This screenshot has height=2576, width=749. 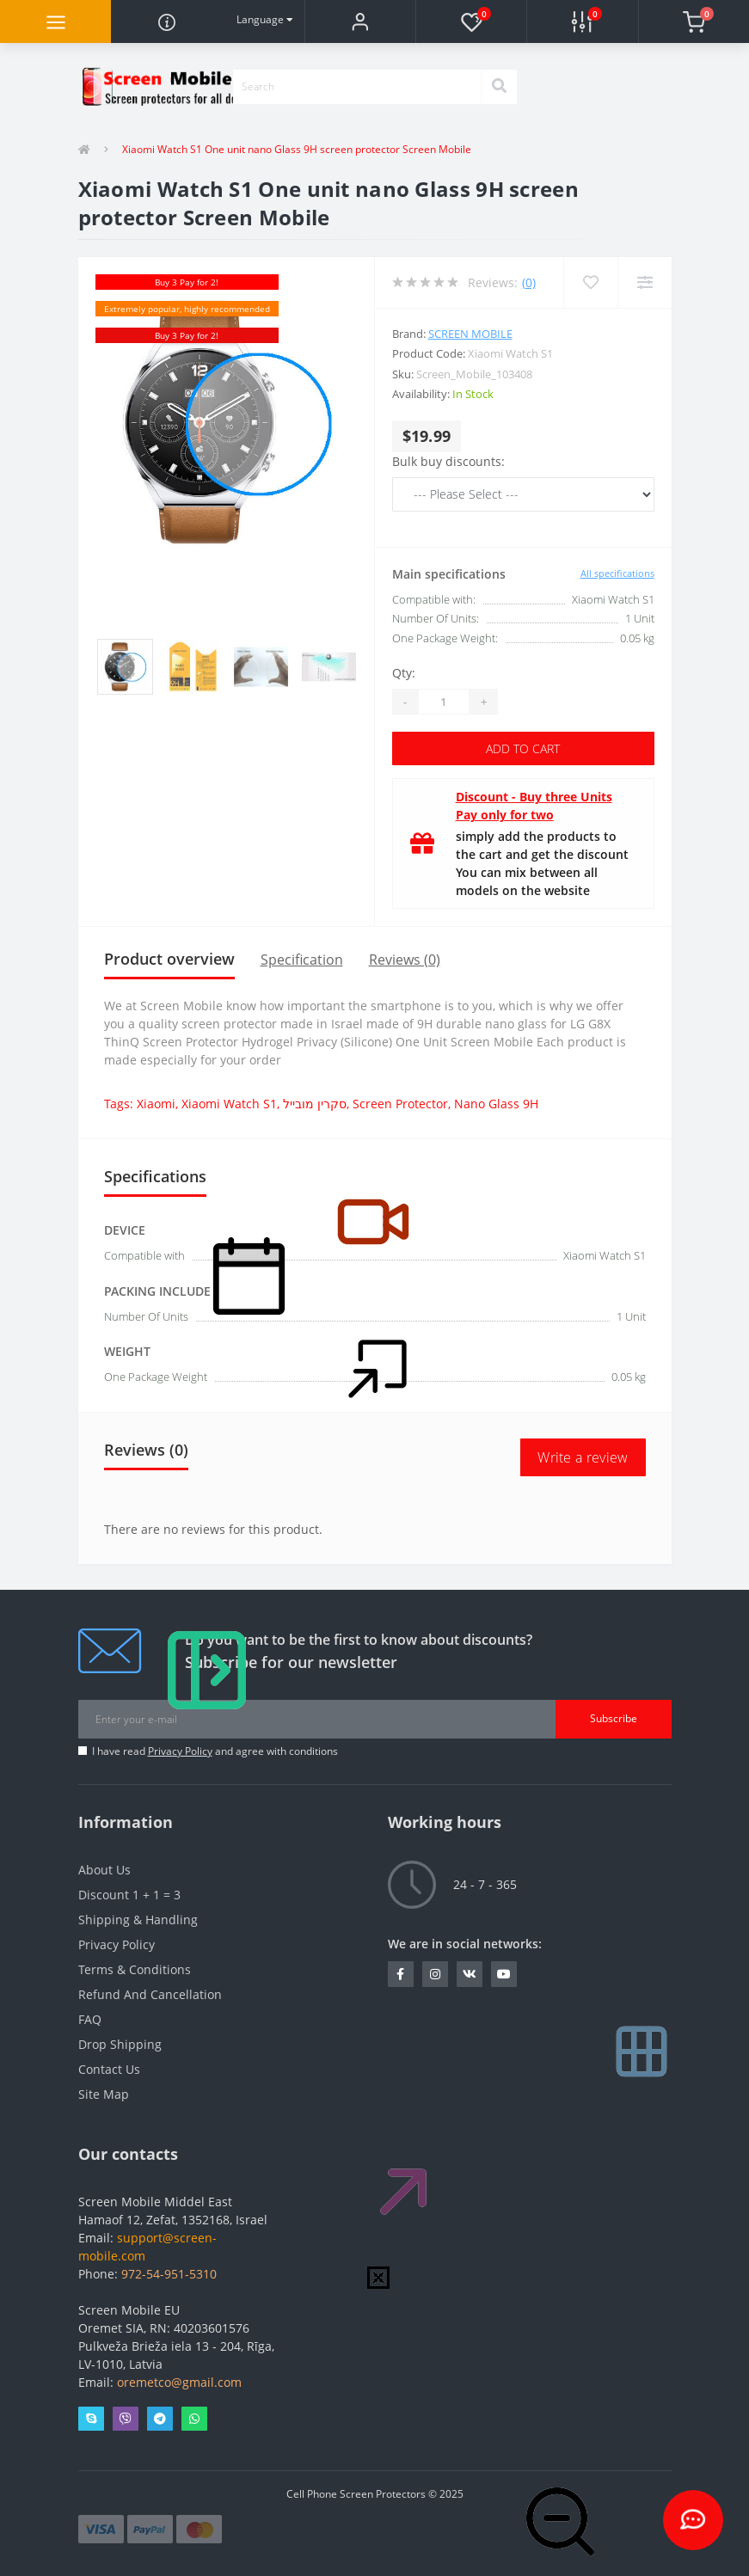 What do you see at coordinates (560, 2521) in the screenshot?
I see `zoom out to see more of the view` at bounding box center [560, 2521].